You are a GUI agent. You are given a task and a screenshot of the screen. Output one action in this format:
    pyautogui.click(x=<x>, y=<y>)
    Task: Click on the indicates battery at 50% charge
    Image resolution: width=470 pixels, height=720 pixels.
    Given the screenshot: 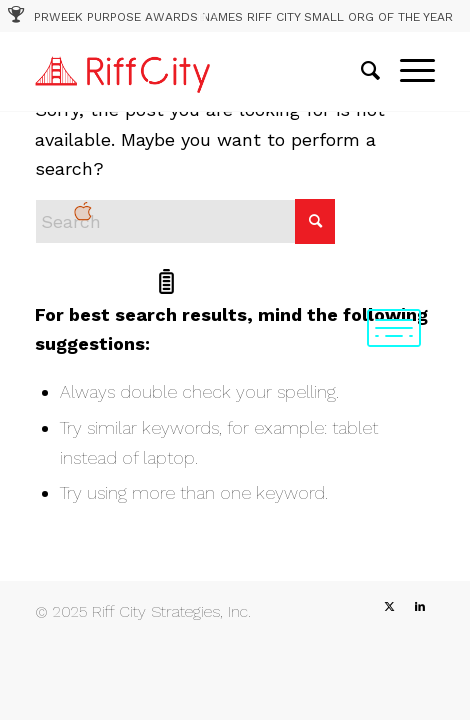 What is the action you would take?
    pyautogui.click(x=206, y=17)
    